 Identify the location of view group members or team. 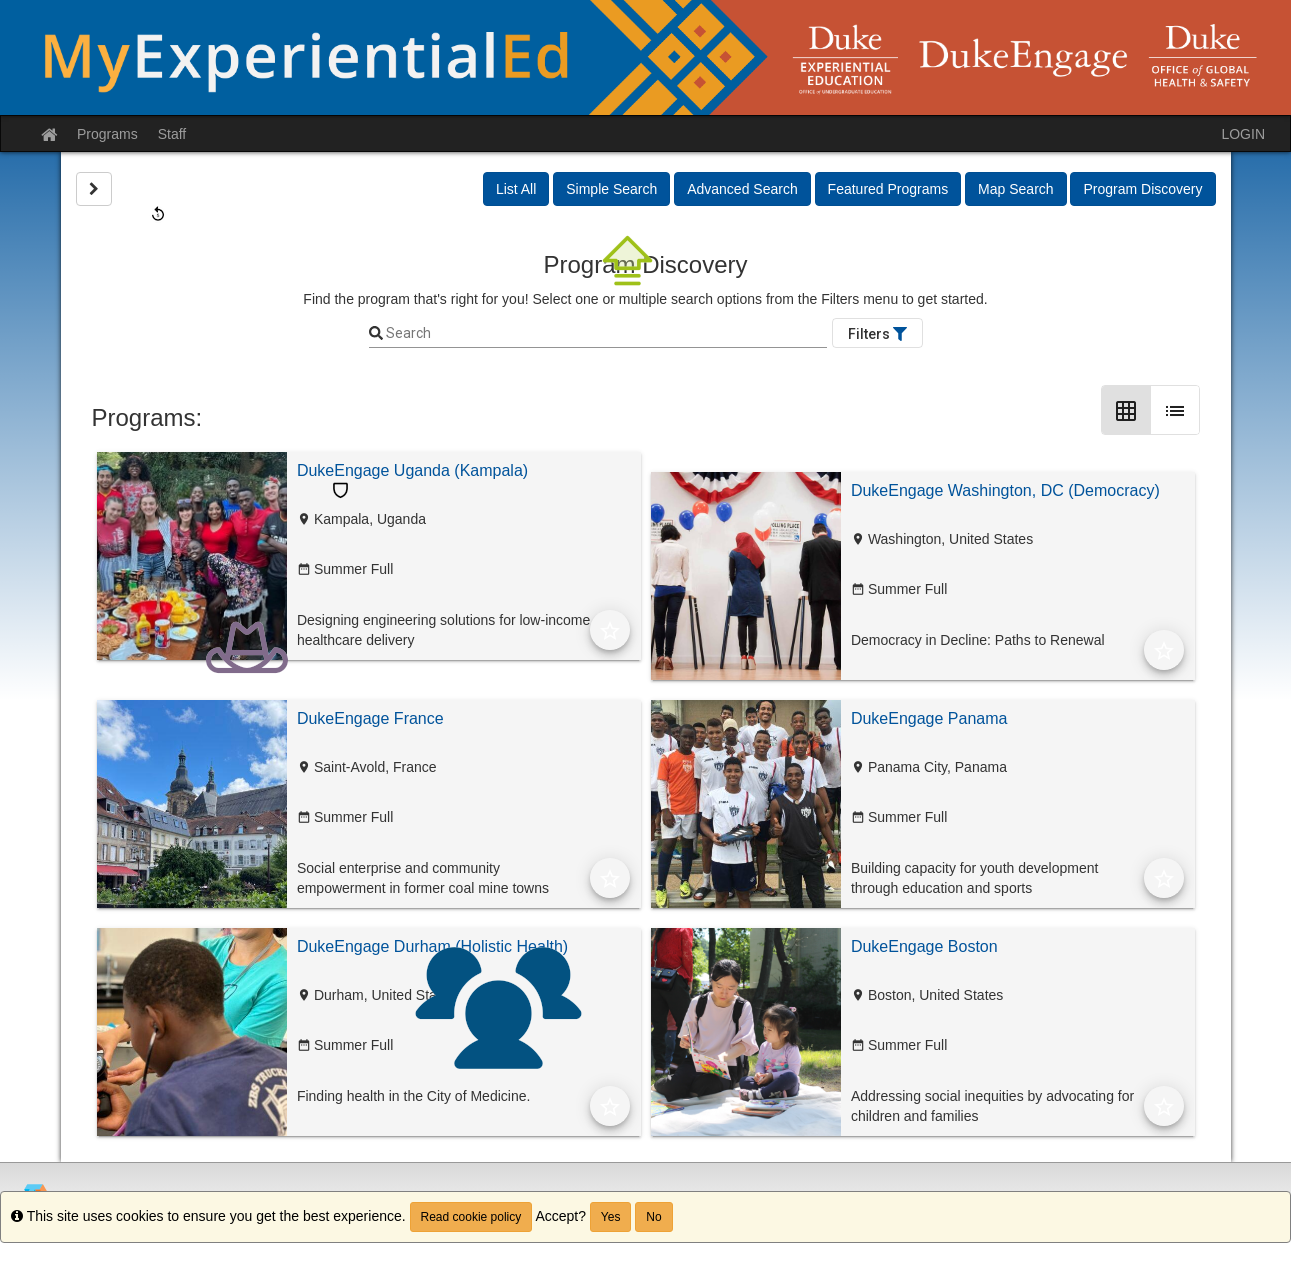
(498, 1002).